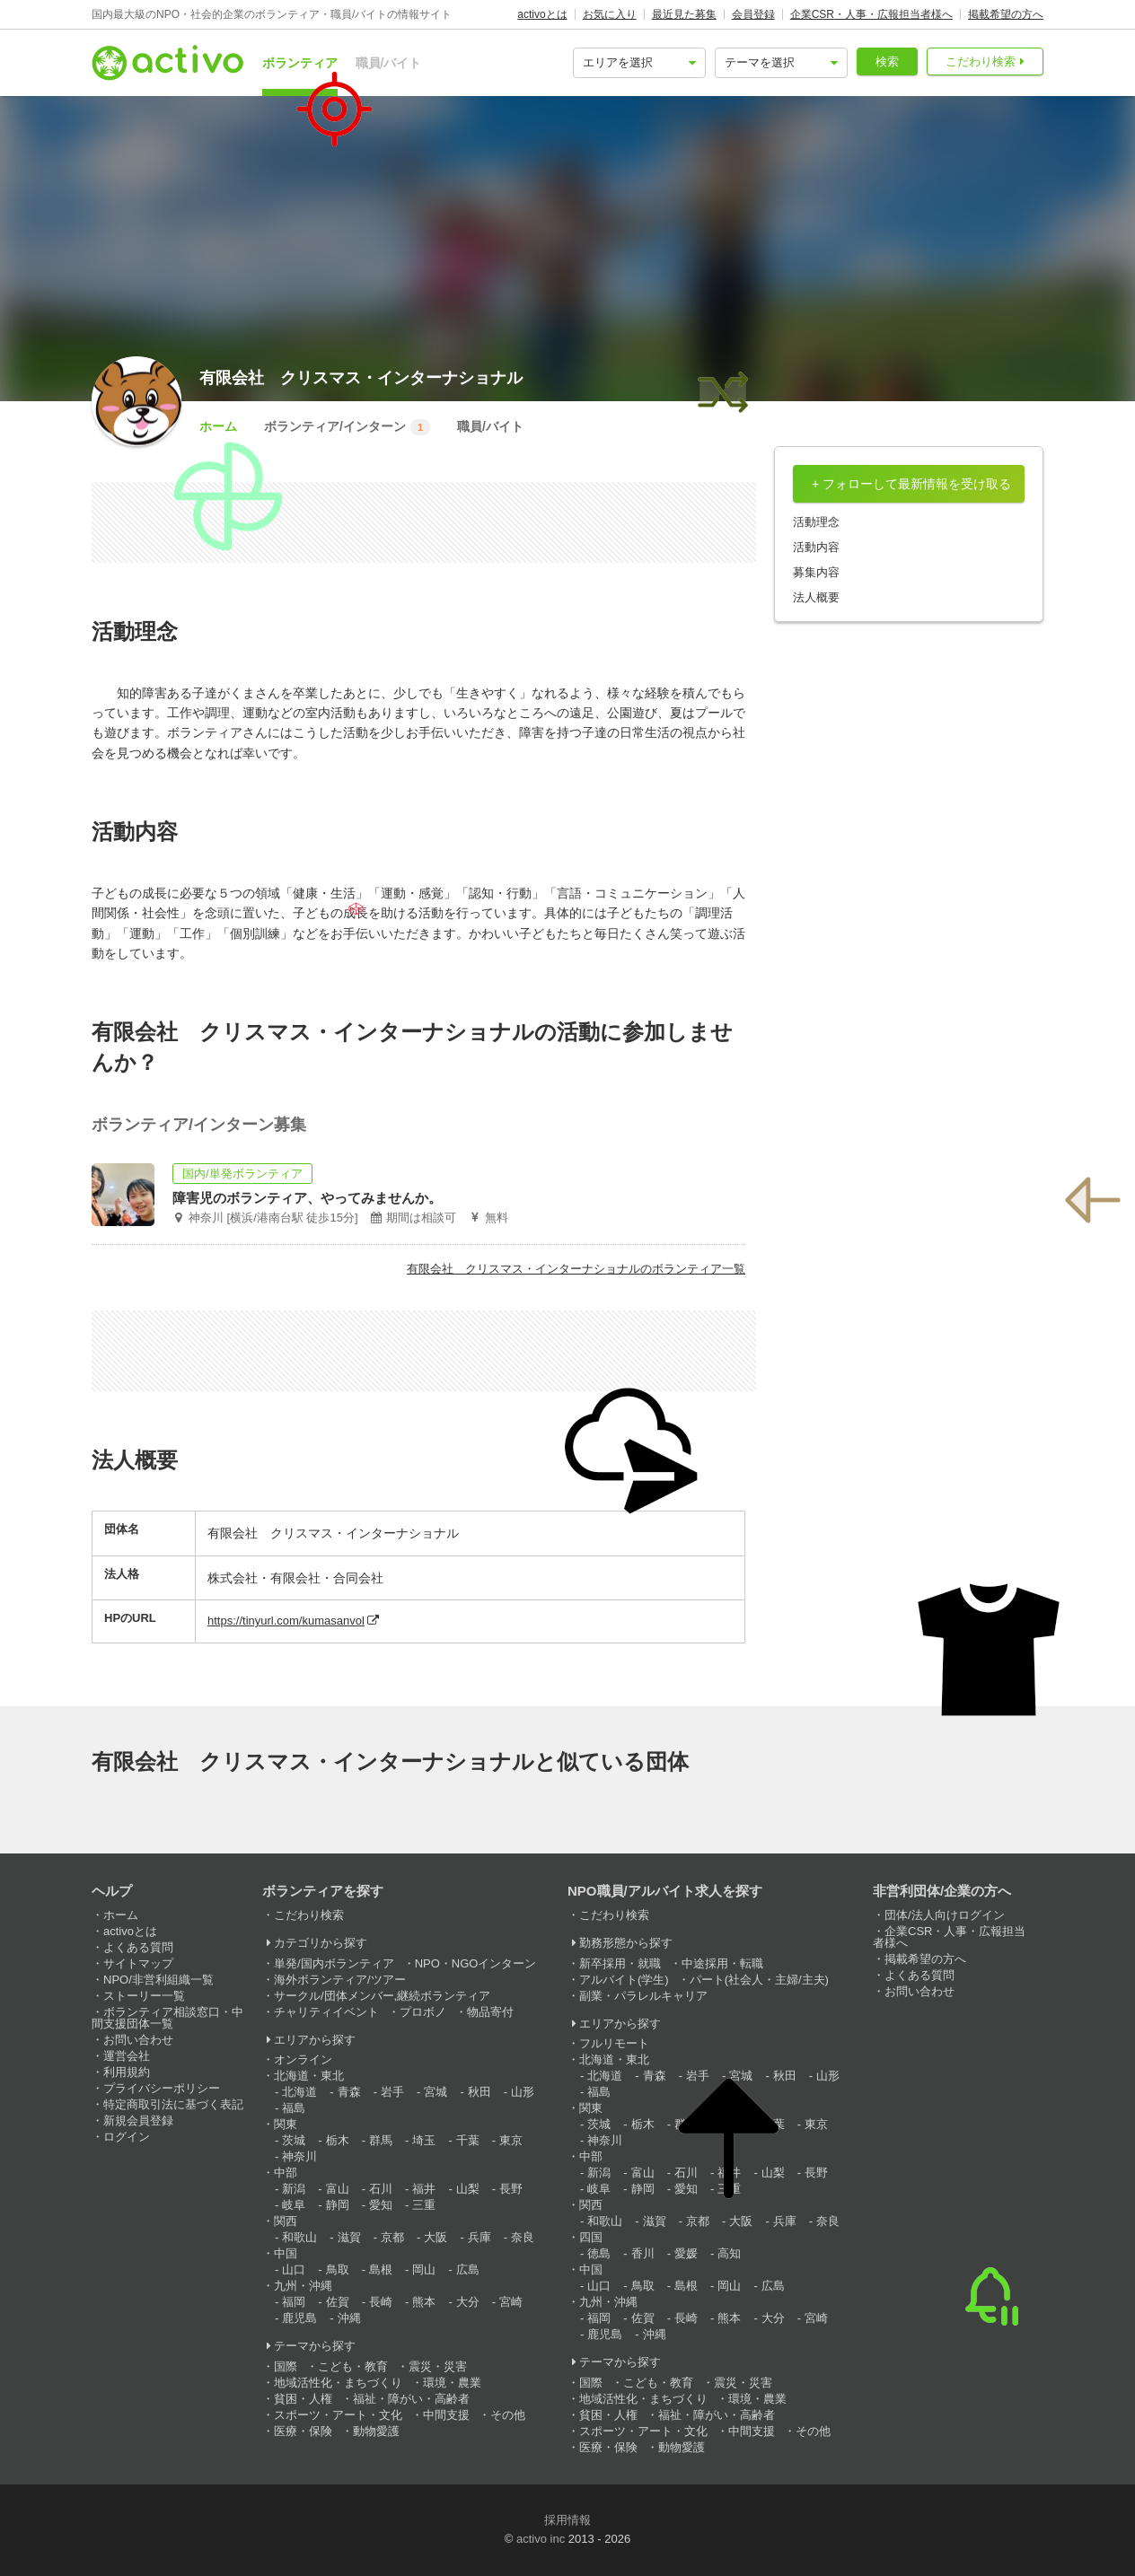 Image resolution: width=1135 pixels, height=2576 pixels. What do you see at coordinates (356, 908) in the screenshot?
I see `open codepen profile or projects` at bounding box center [356, 908].